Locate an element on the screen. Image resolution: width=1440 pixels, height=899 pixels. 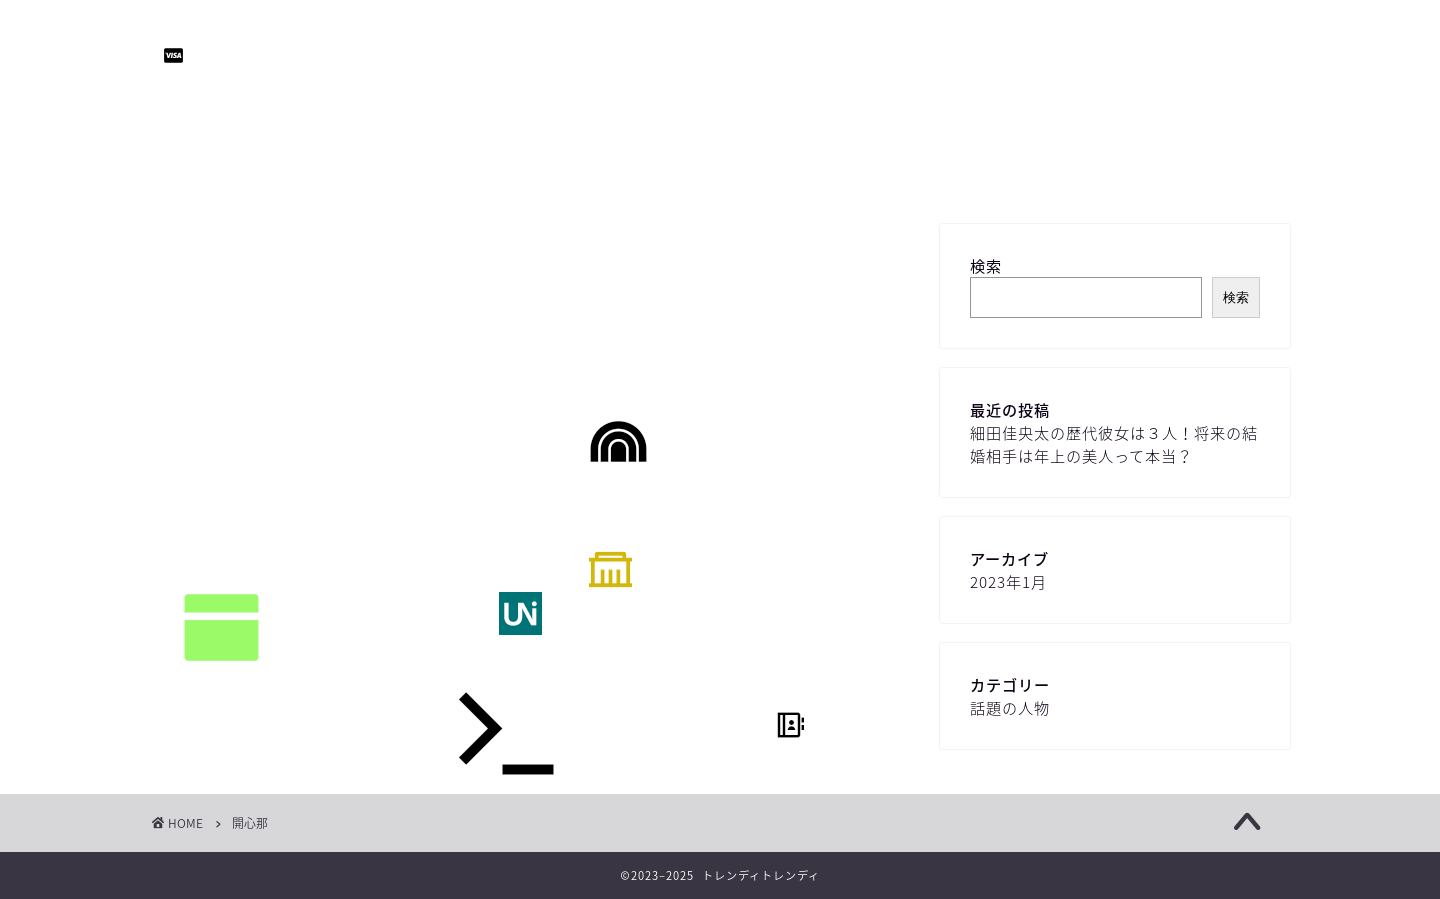
switch to top panel layout is located at coordinates (221, 627).